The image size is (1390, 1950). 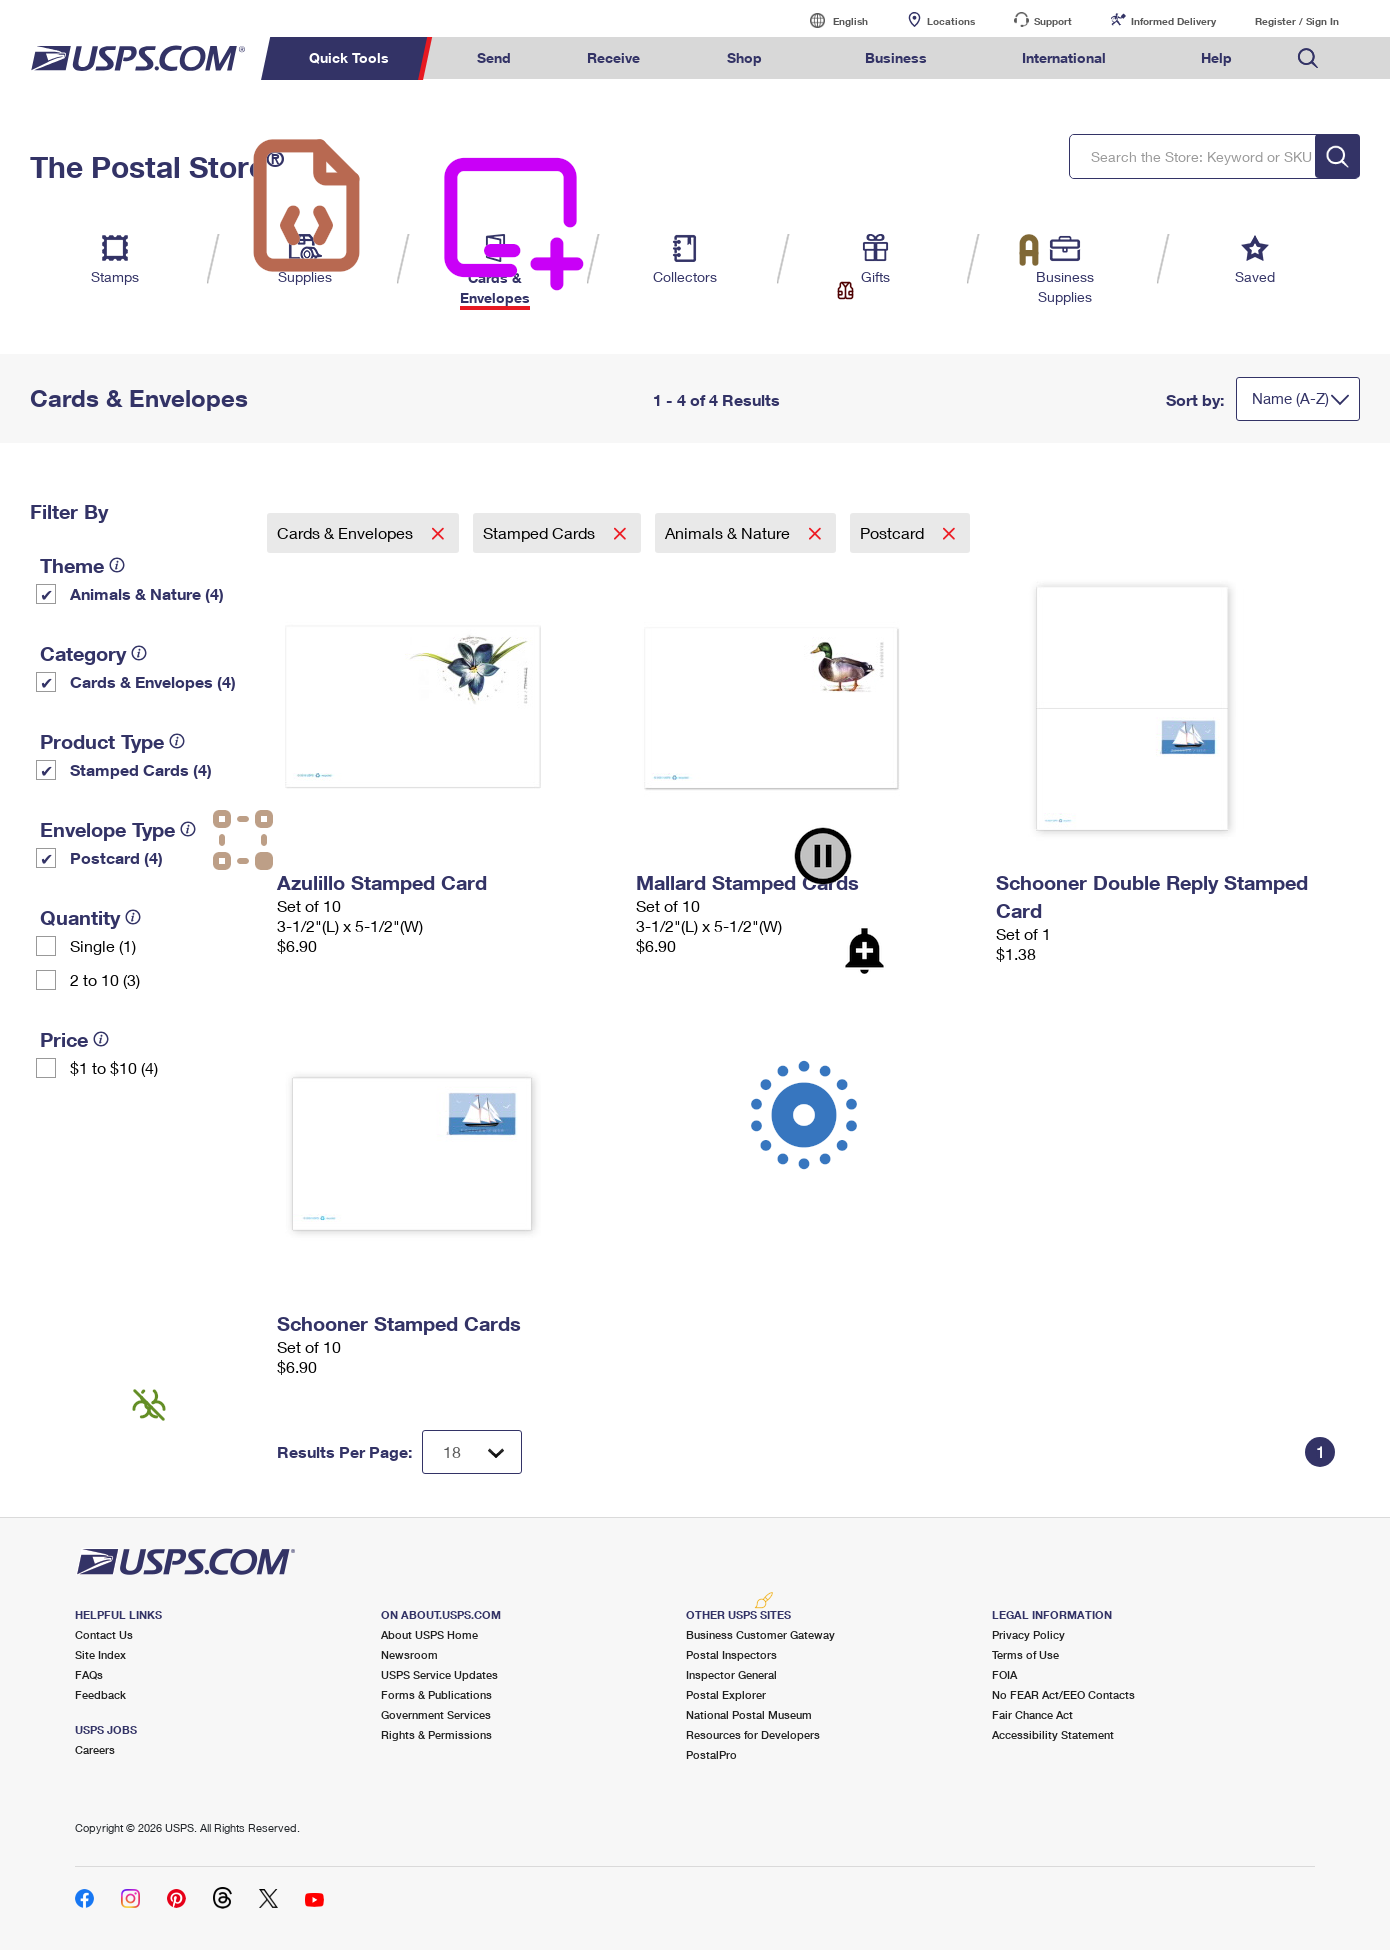 What do you see at coordinates (845, 290) in the screenshot?
I see `view outerwear or jacket options` at bounding box center [845, 290].